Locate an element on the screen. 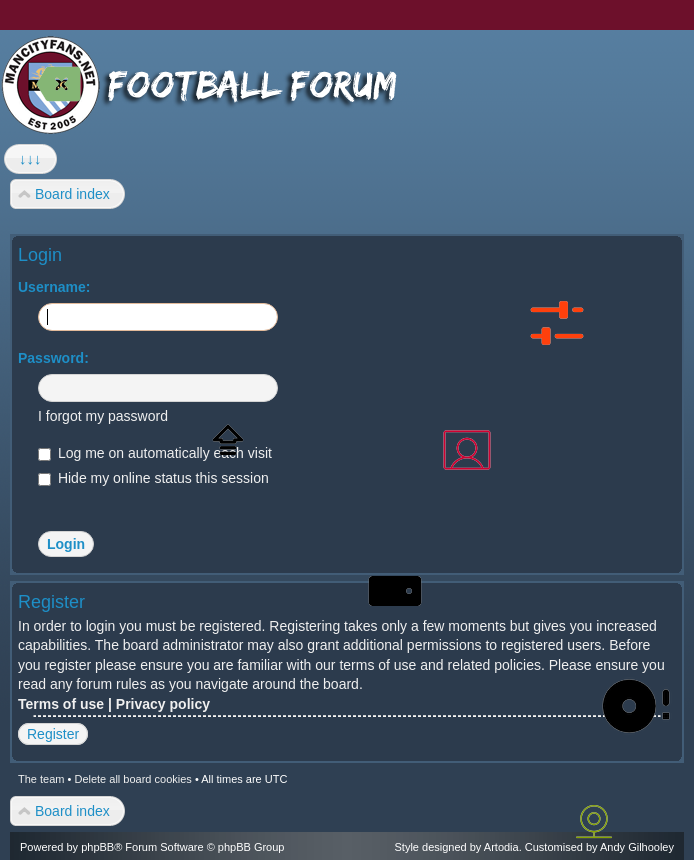  access storage or disk management is located at coordinates (395, 591).